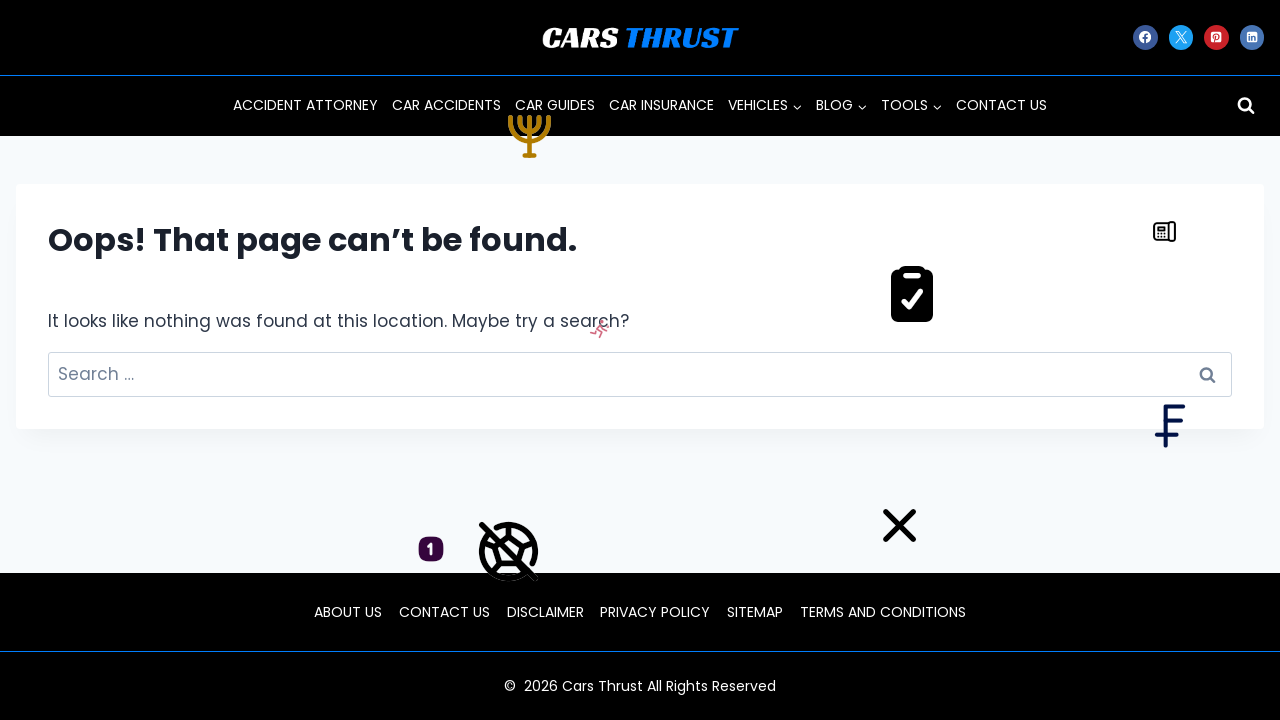 The width and height of the screenshot is (1280, 720). I want to click on mark task as complete, so click(912, 294).